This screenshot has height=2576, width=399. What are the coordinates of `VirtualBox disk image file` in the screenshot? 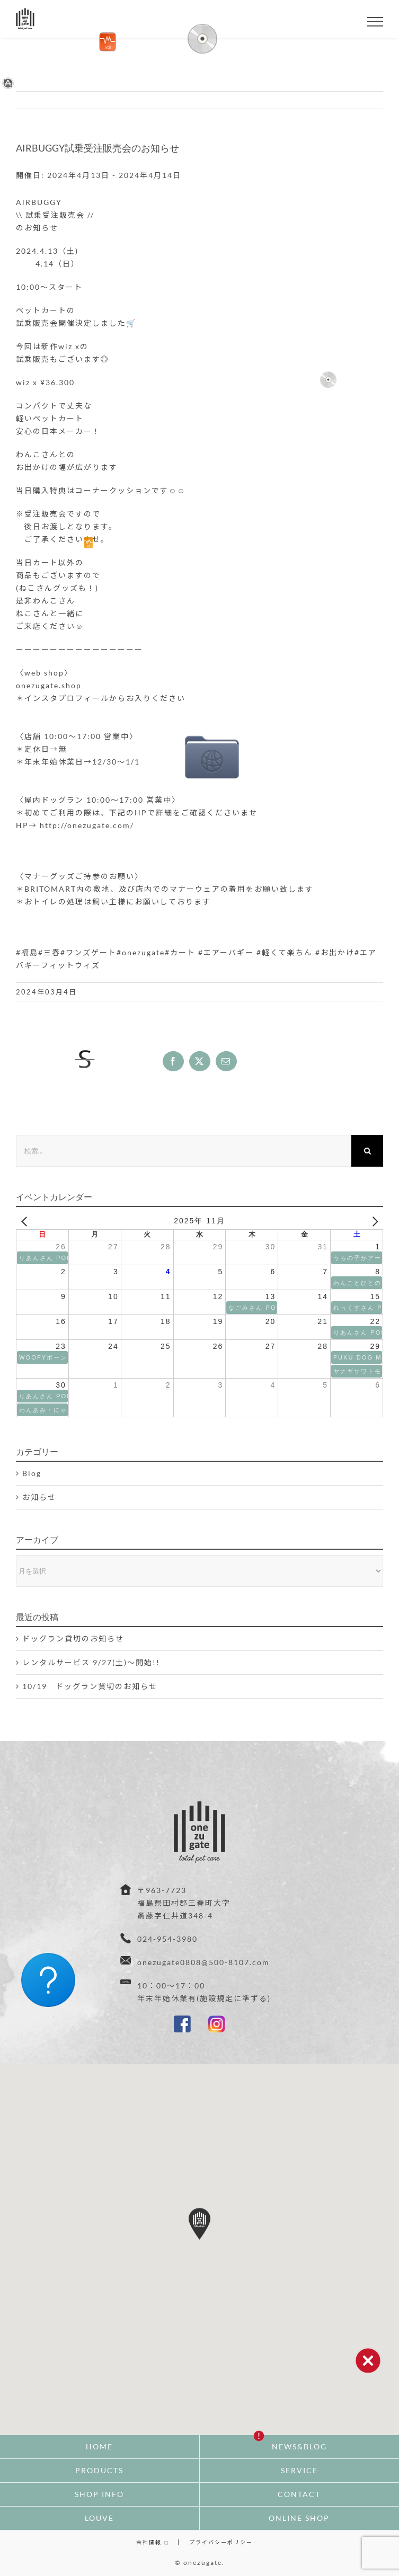 It's located at (108, 42).